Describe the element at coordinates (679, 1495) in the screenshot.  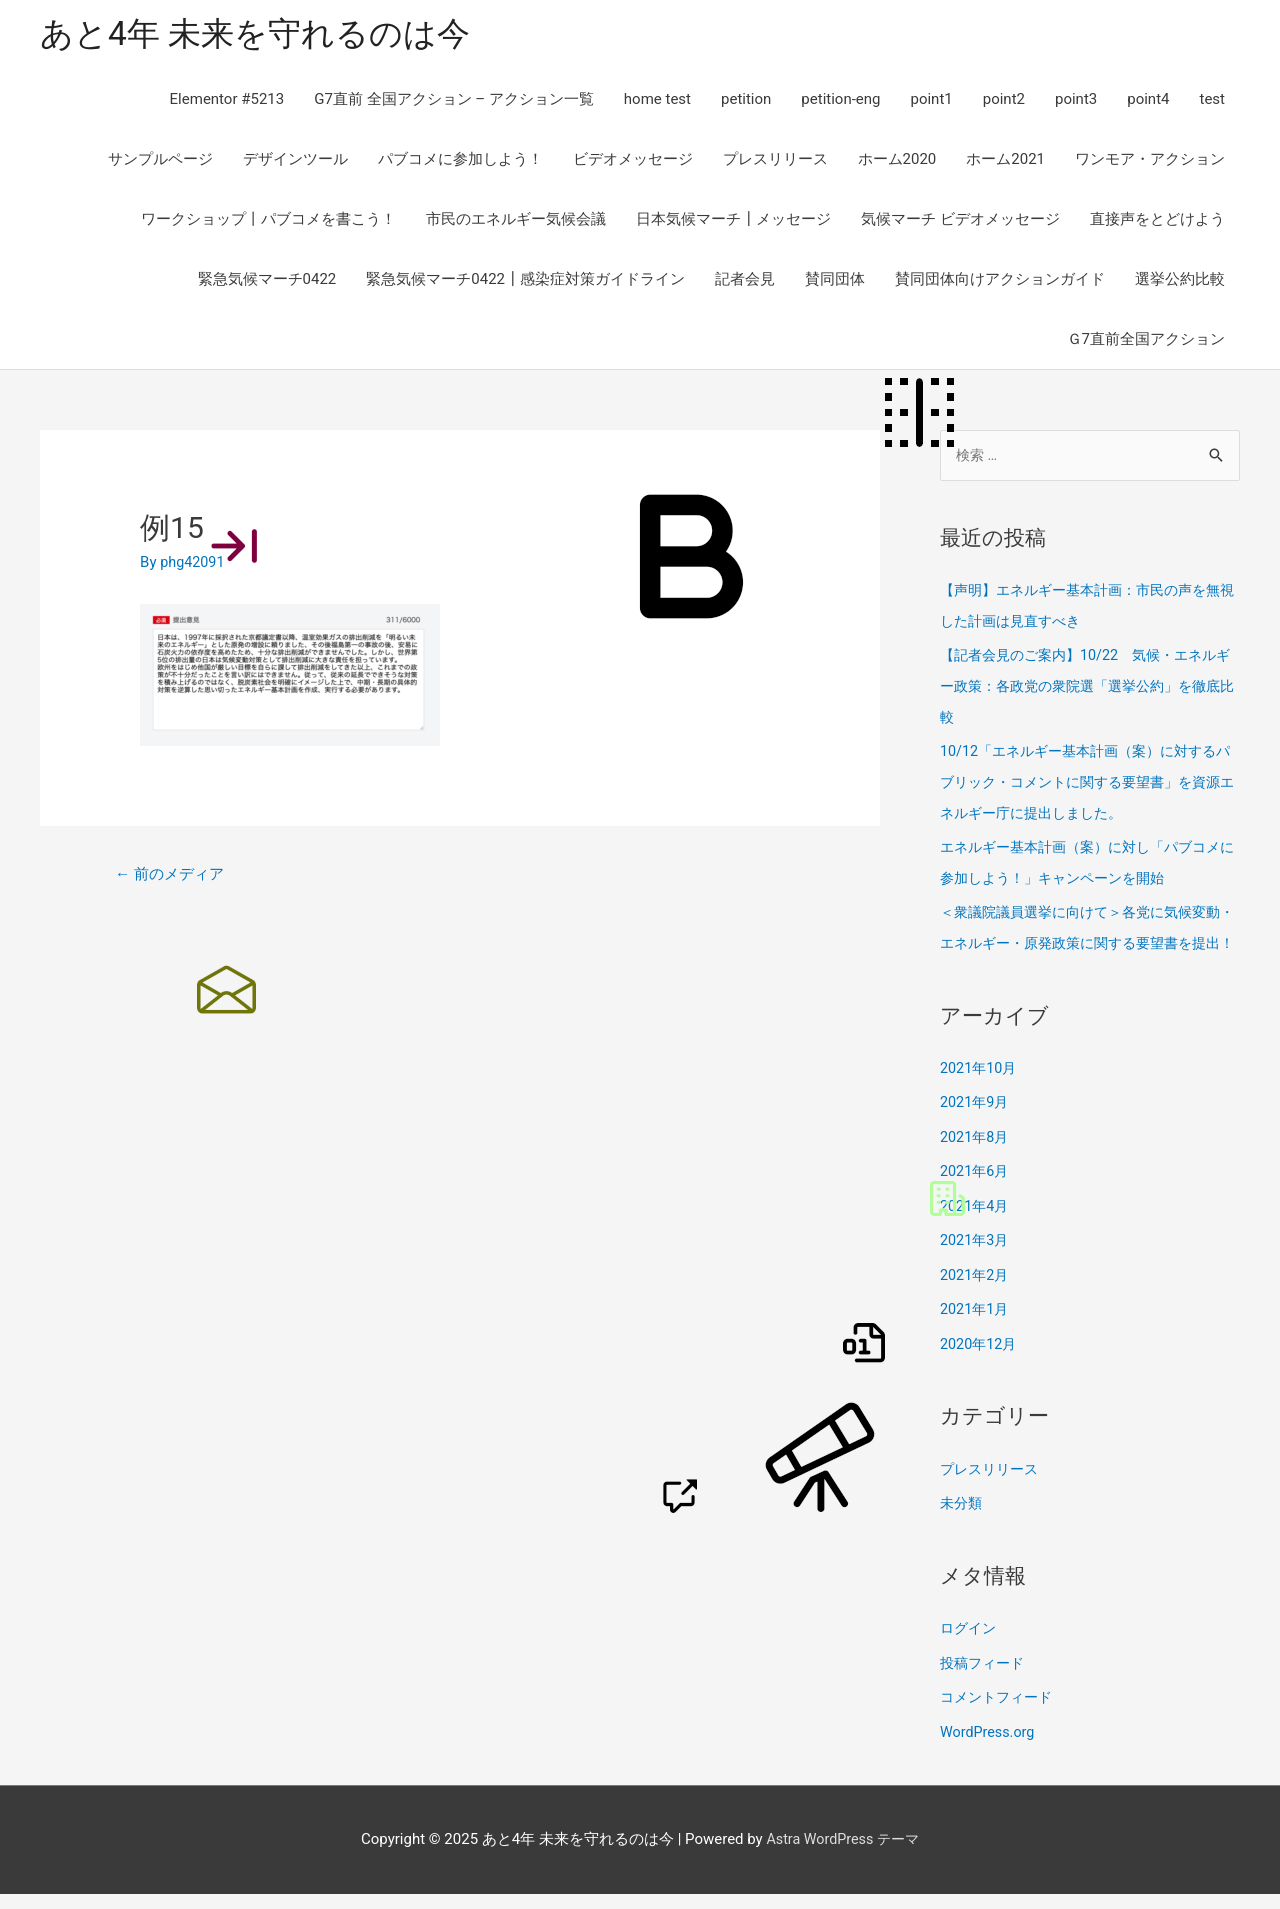
I see `view cross-referenced issues or pull requests` at that location.